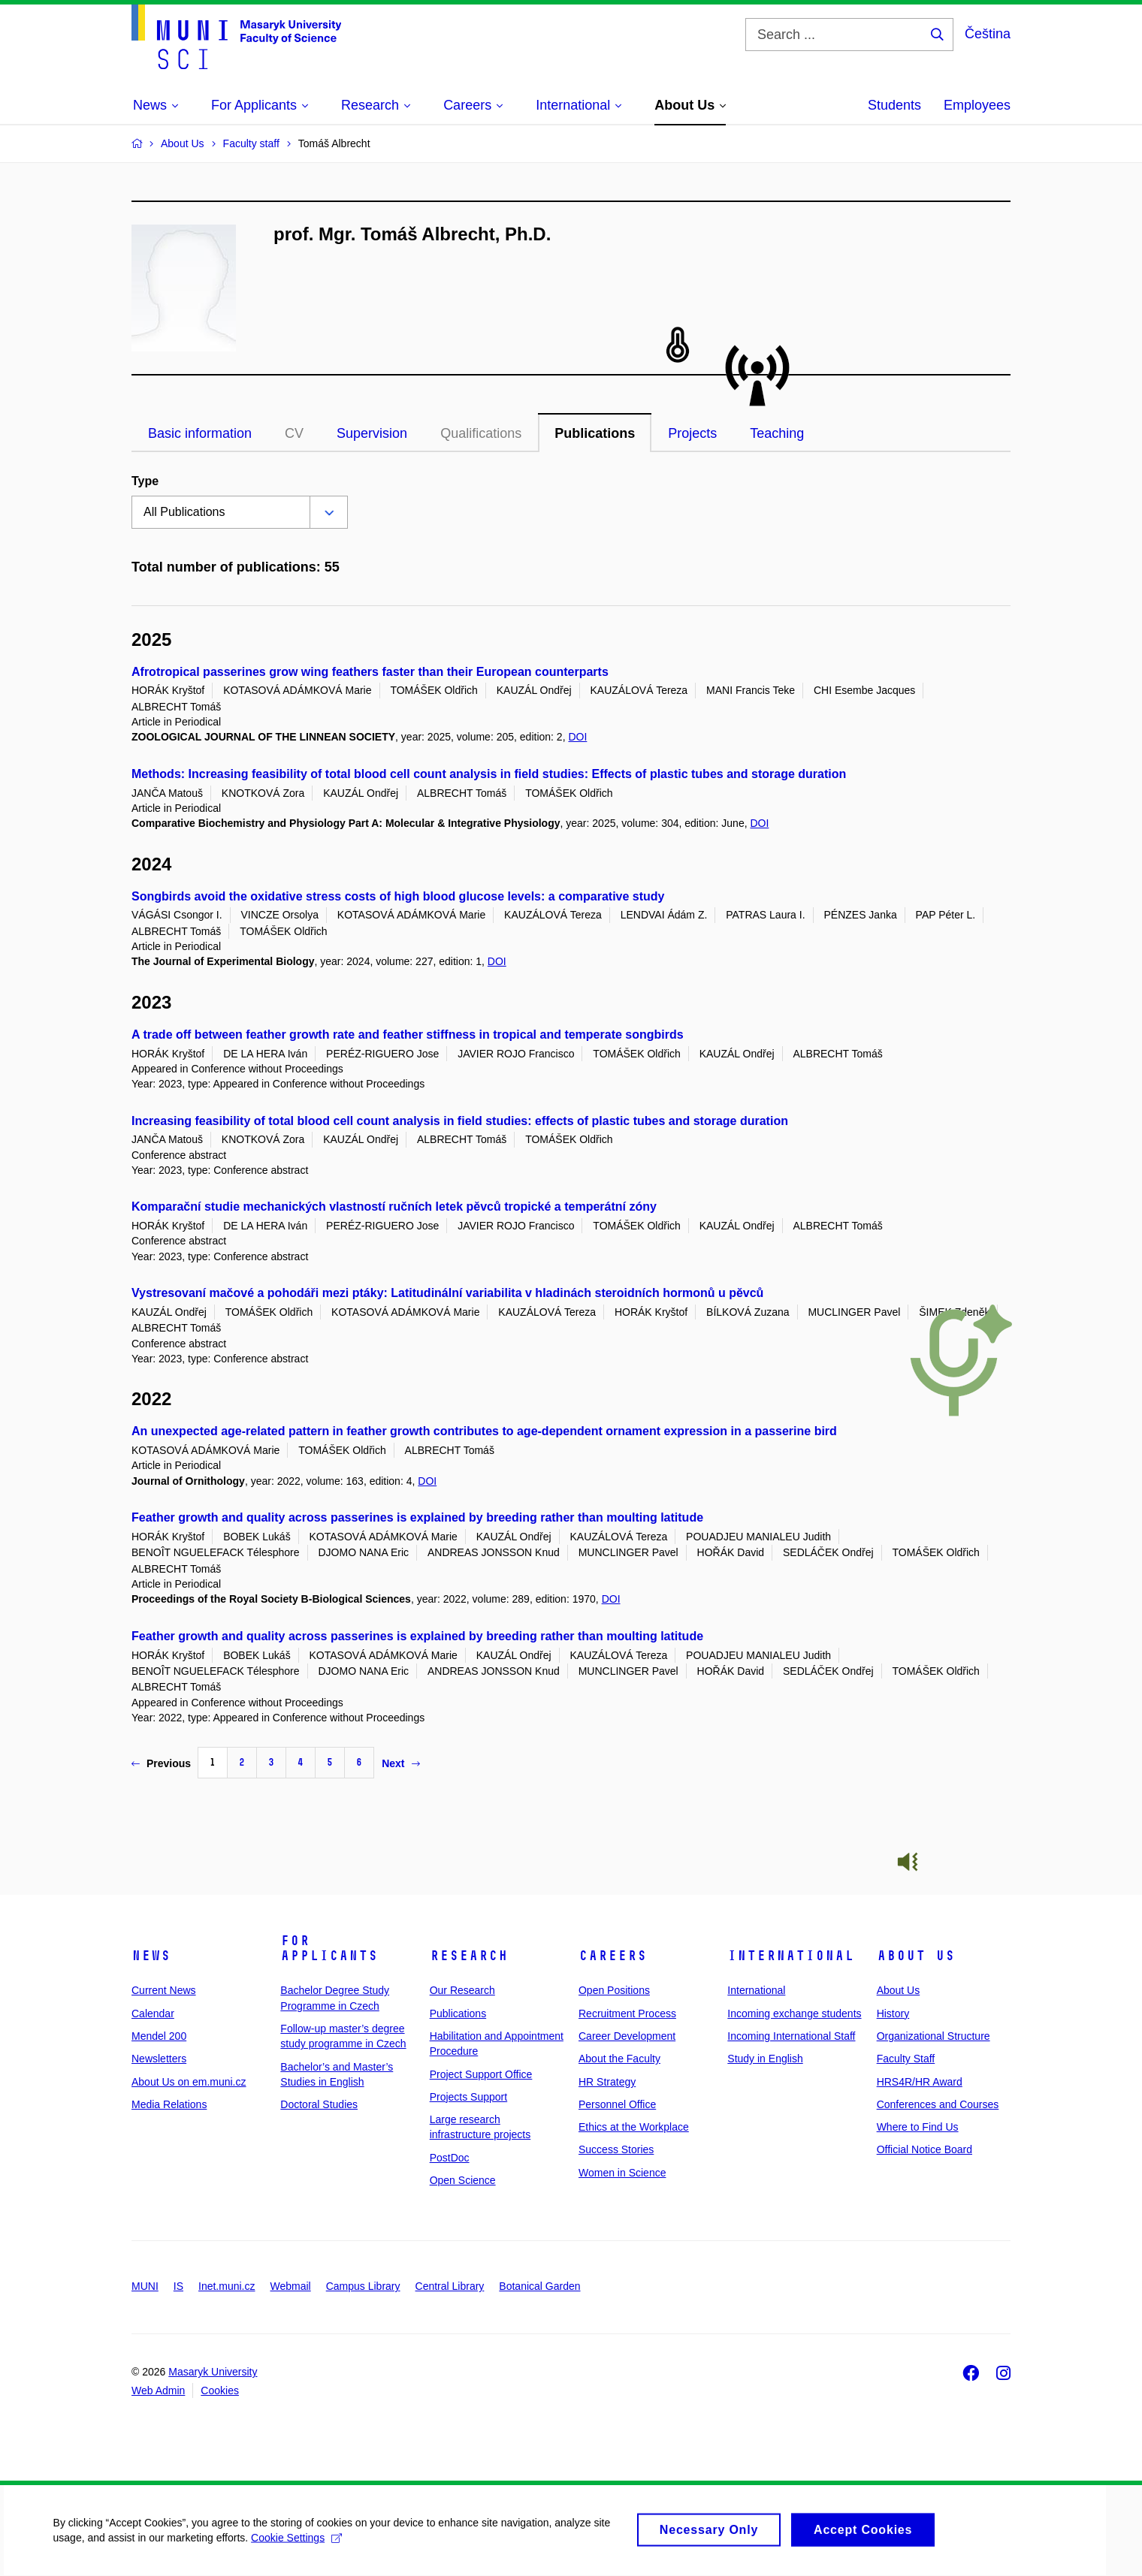 The width and height of the screenshot is (1142, 2576). Describe the element at coordinates (757, 374) in the screenshot. I see `start a live broadcast or stream` at that location.